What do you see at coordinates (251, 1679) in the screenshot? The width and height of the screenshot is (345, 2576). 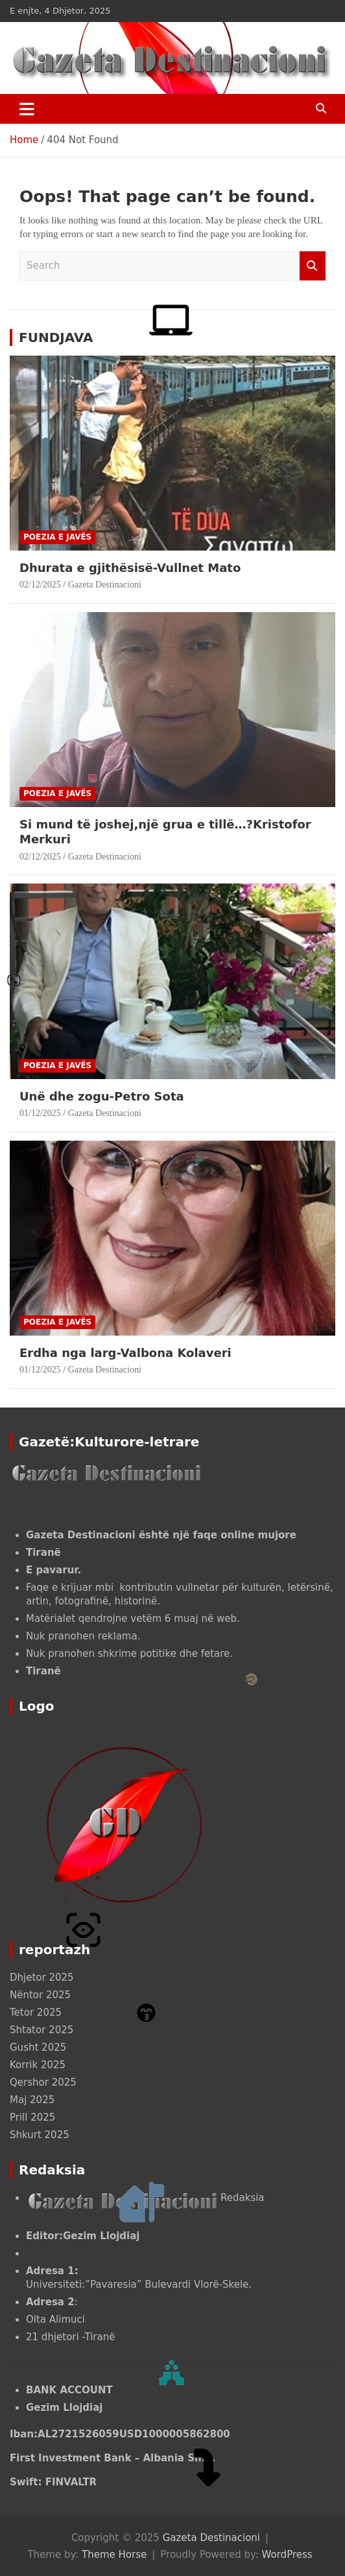 I see `resolving brand logo` at bounding box center [251, 1679].